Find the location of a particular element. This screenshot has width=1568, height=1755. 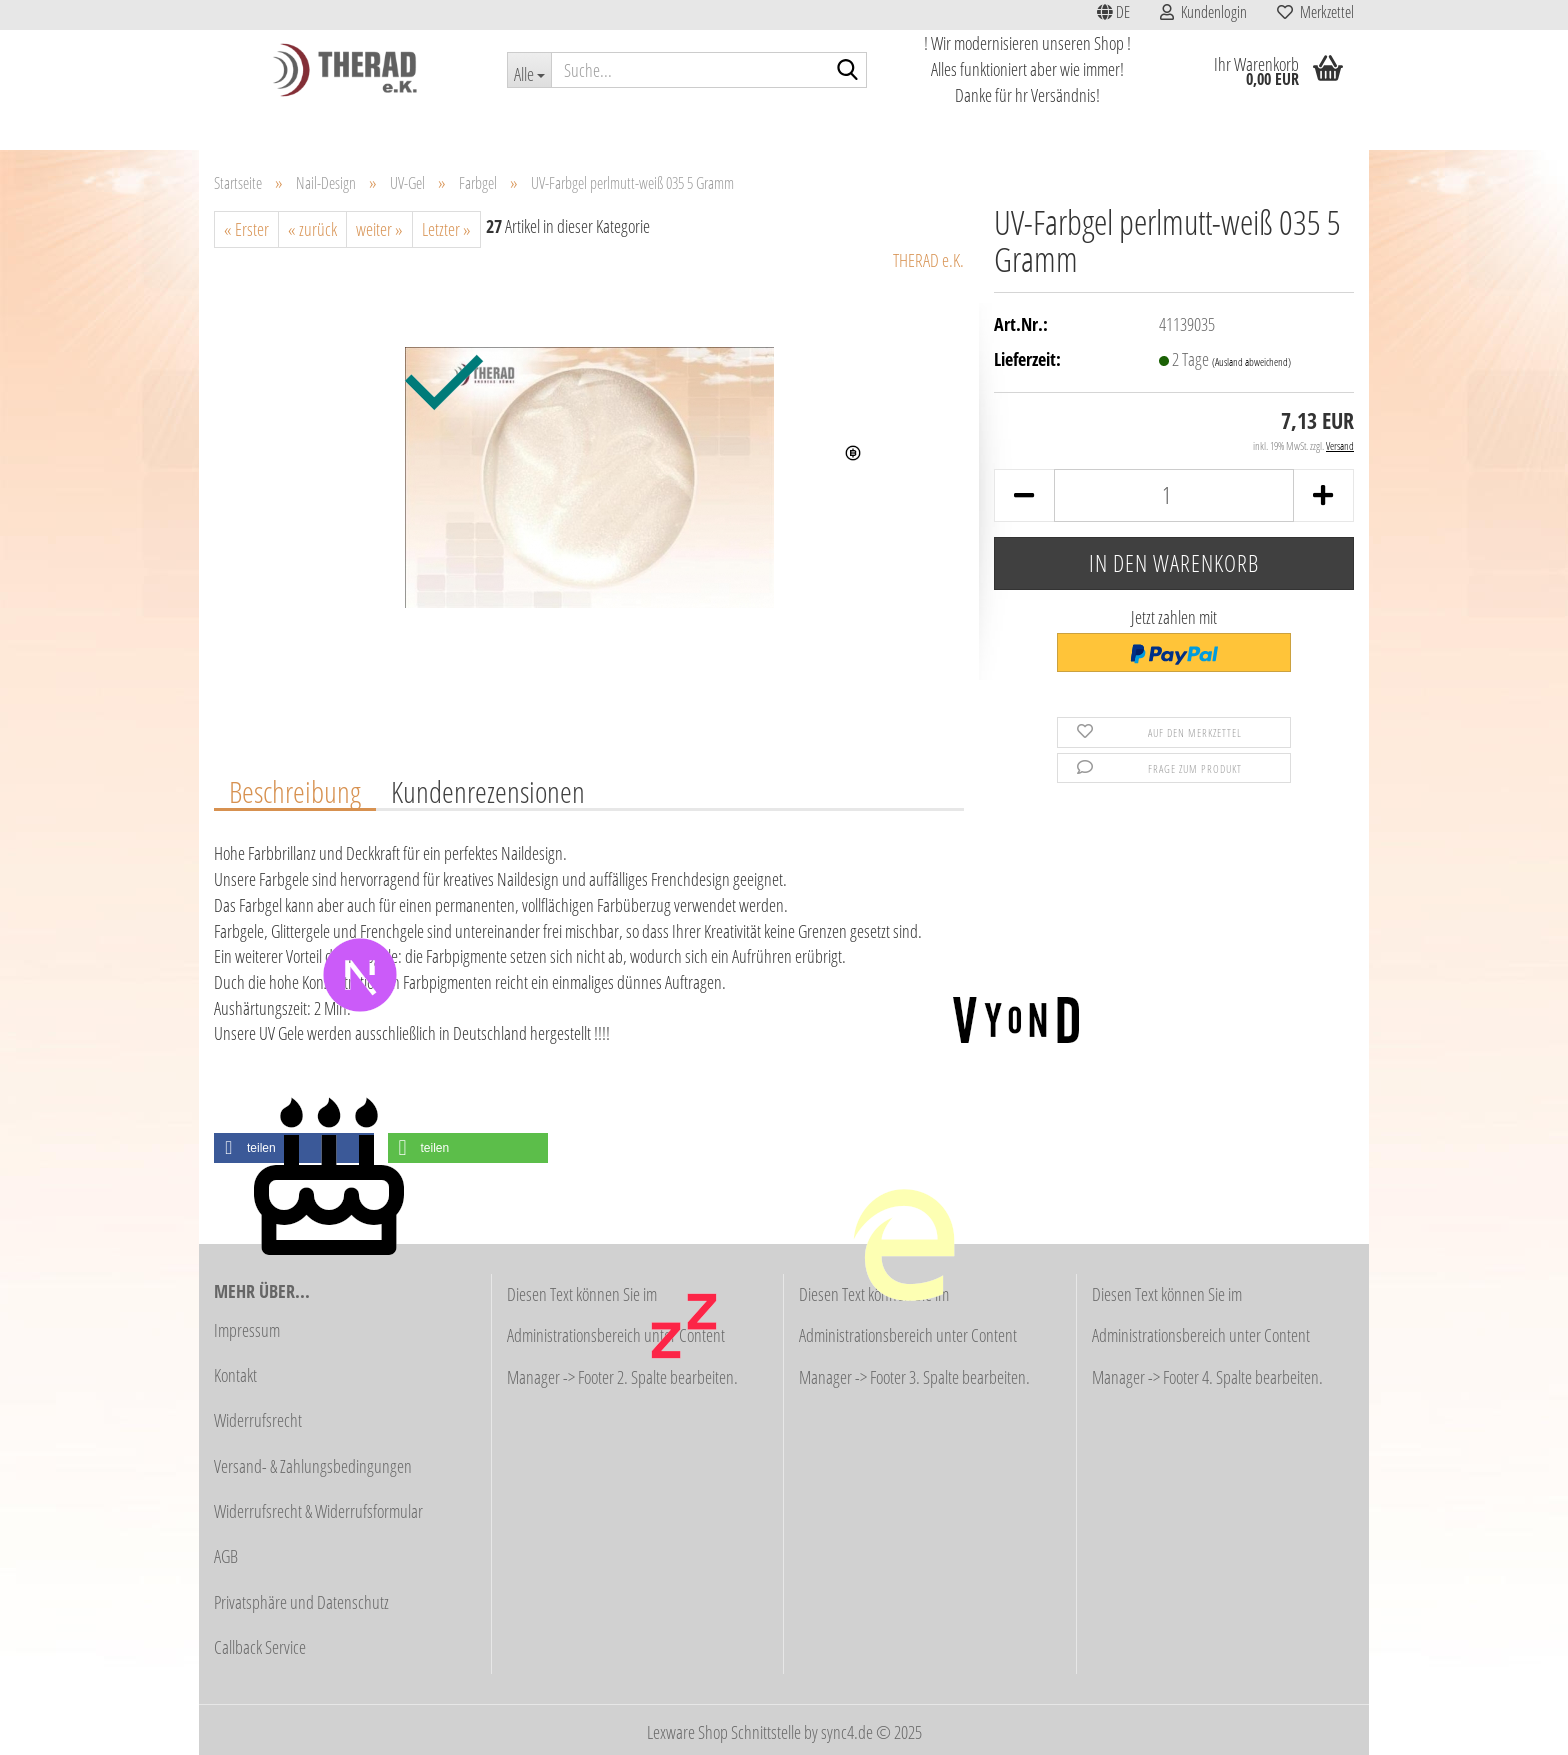

Next.js framework logo is located at coordinates (360, 975).